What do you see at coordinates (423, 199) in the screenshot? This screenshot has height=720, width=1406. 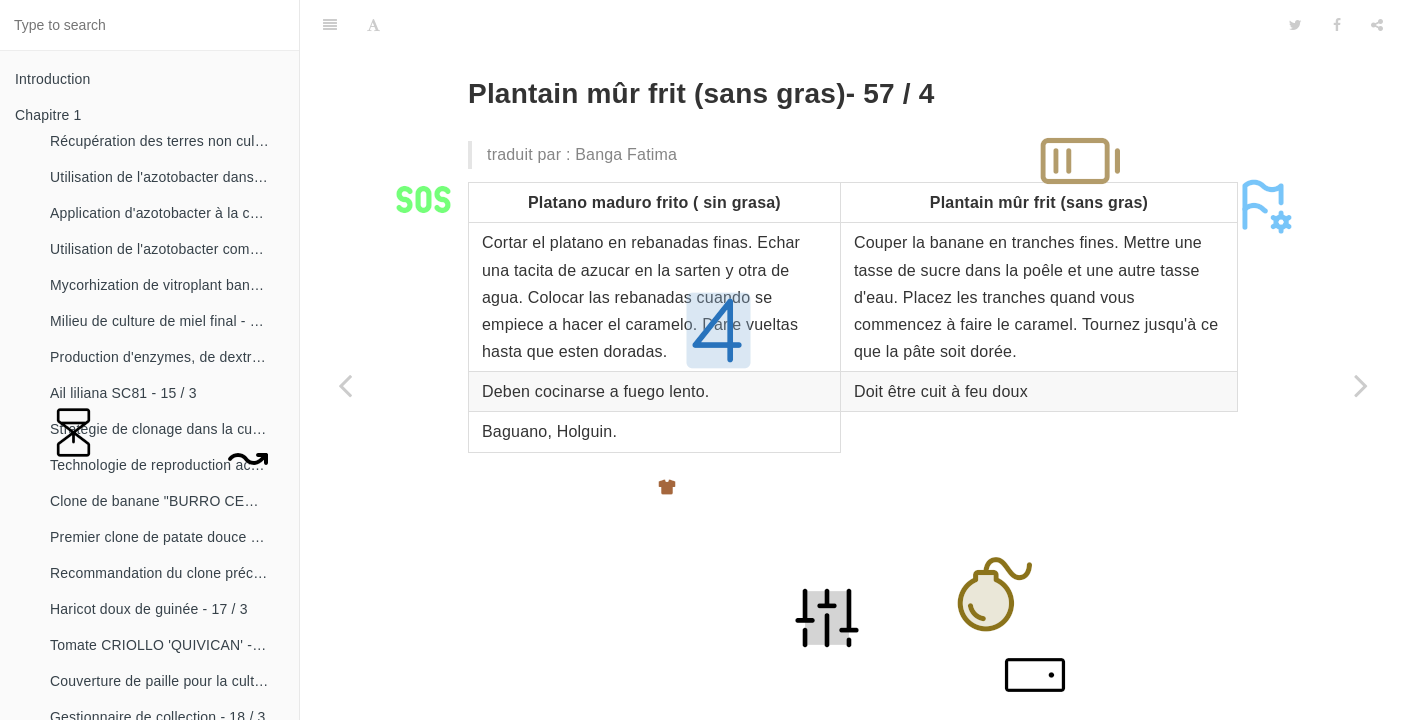 I see `send an emergency distress signal` at bounding box center [423, 199].